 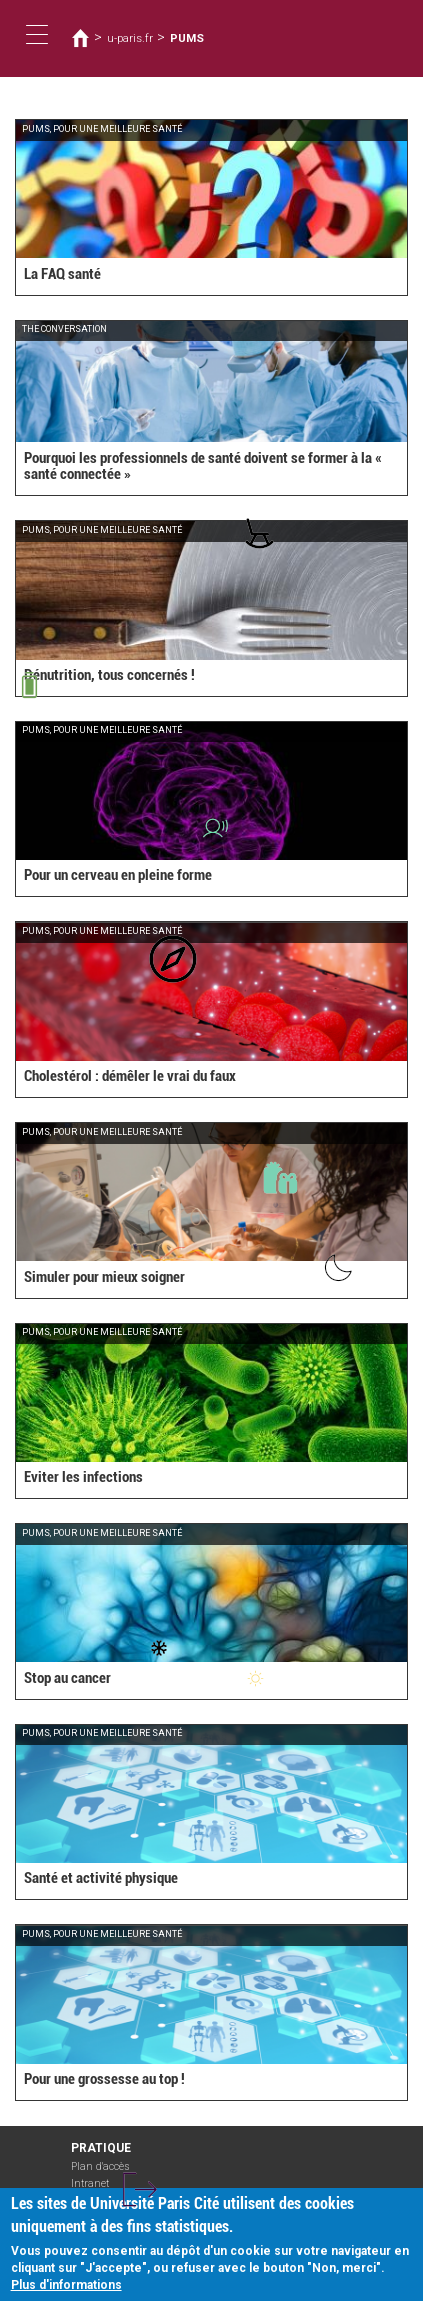 What do you see at coordinates (29, 685) in the screenshot?
I see `indicates battery is fully charged` at bounding box center [29, 685].